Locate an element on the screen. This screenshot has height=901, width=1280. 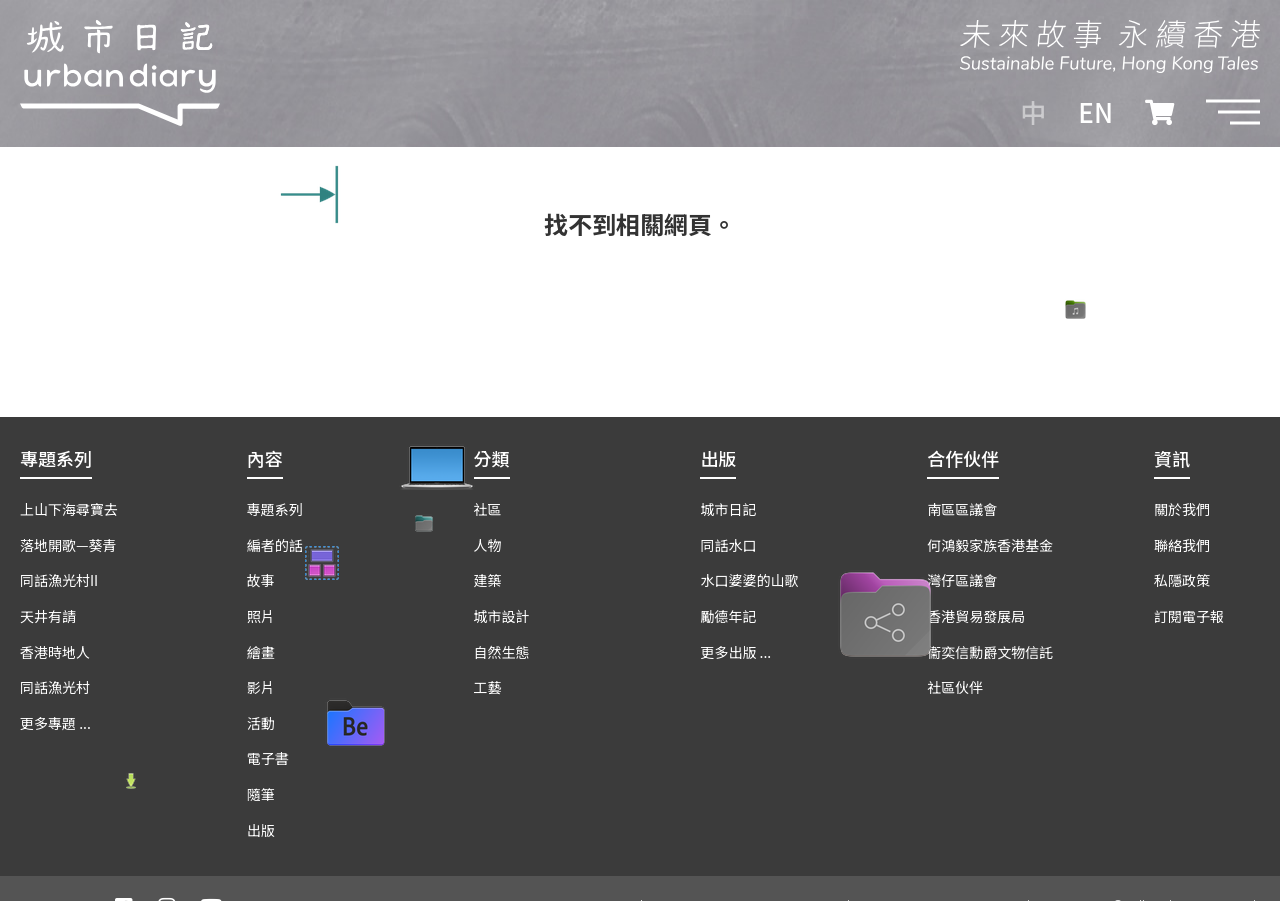
open your music folder is located at coordinates (1075, 309).